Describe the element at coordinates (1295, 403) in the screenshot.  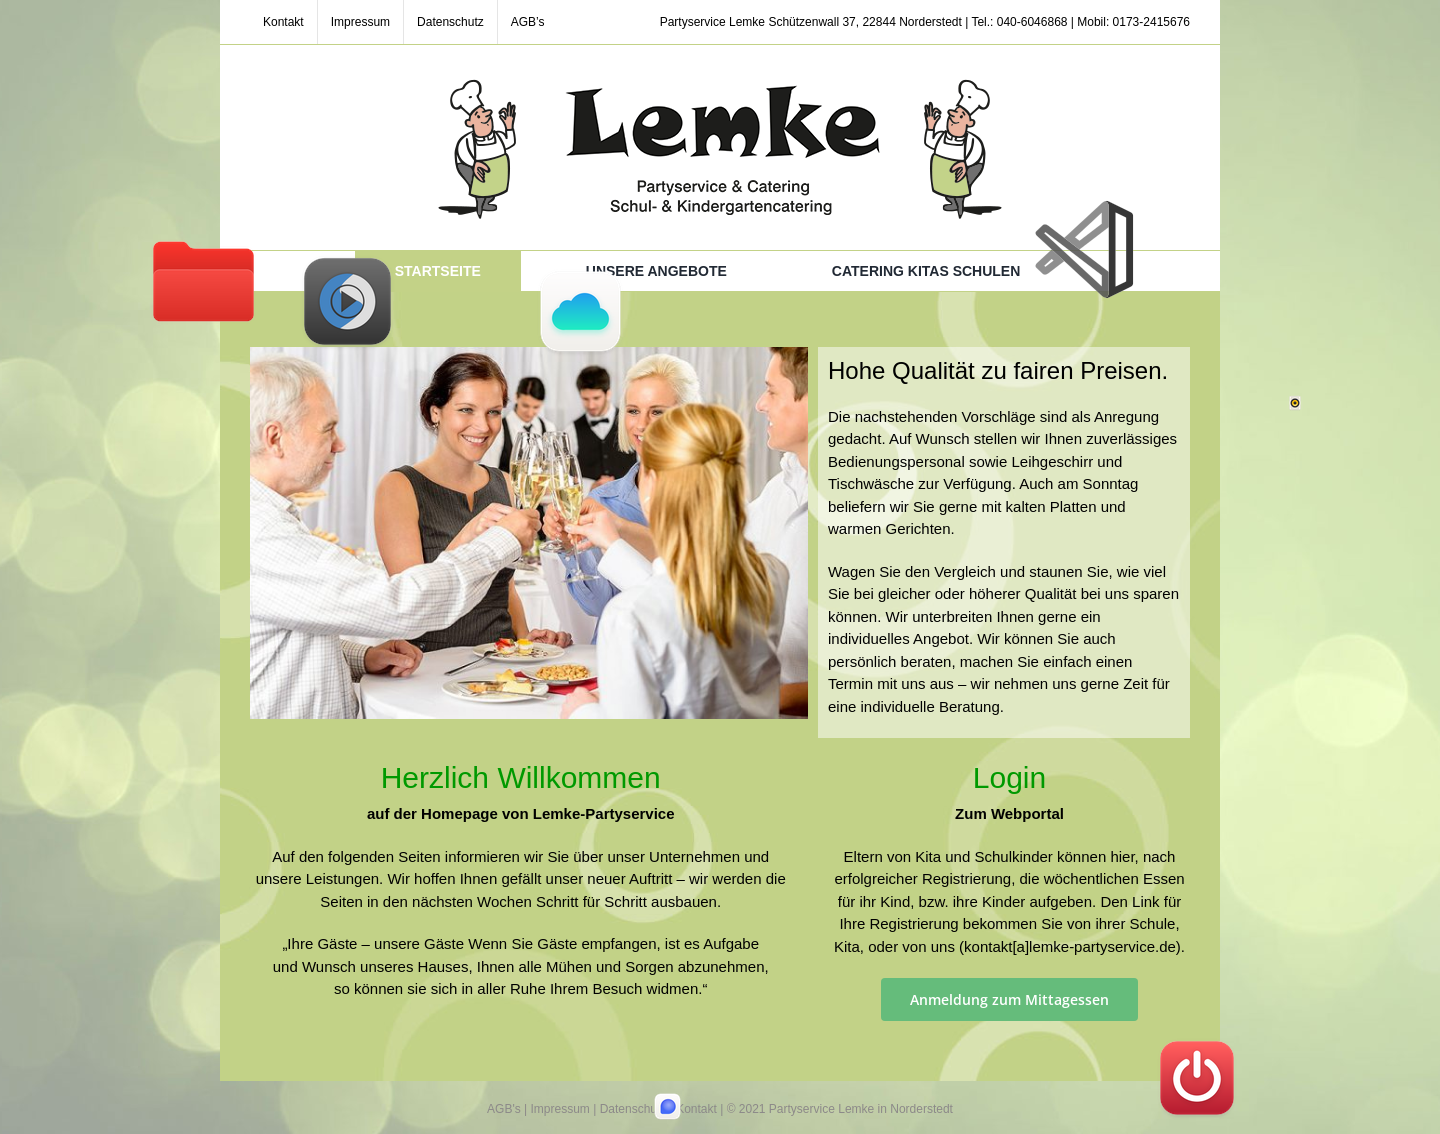
I see `open Rhythmbox music player` at that location.